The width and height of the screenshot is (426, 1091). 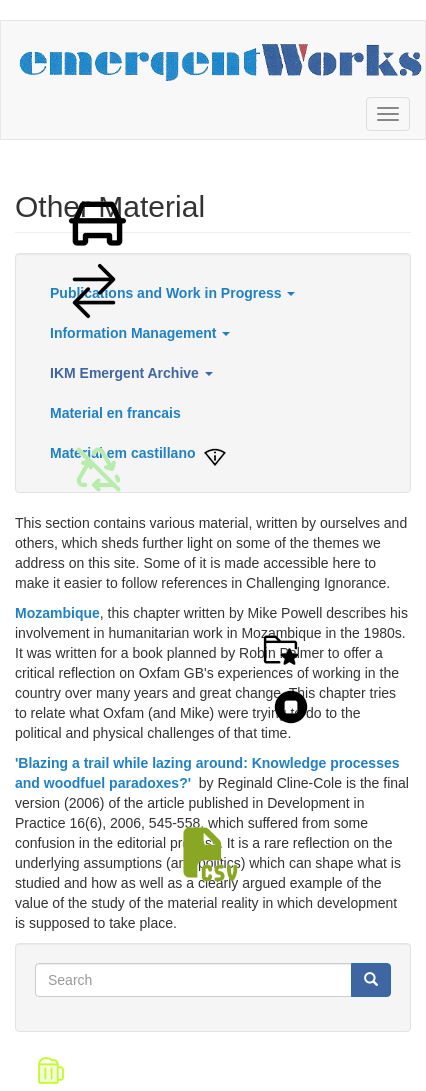 I want to click on recycling unavailable or disabled, so click(x=98, y=469).